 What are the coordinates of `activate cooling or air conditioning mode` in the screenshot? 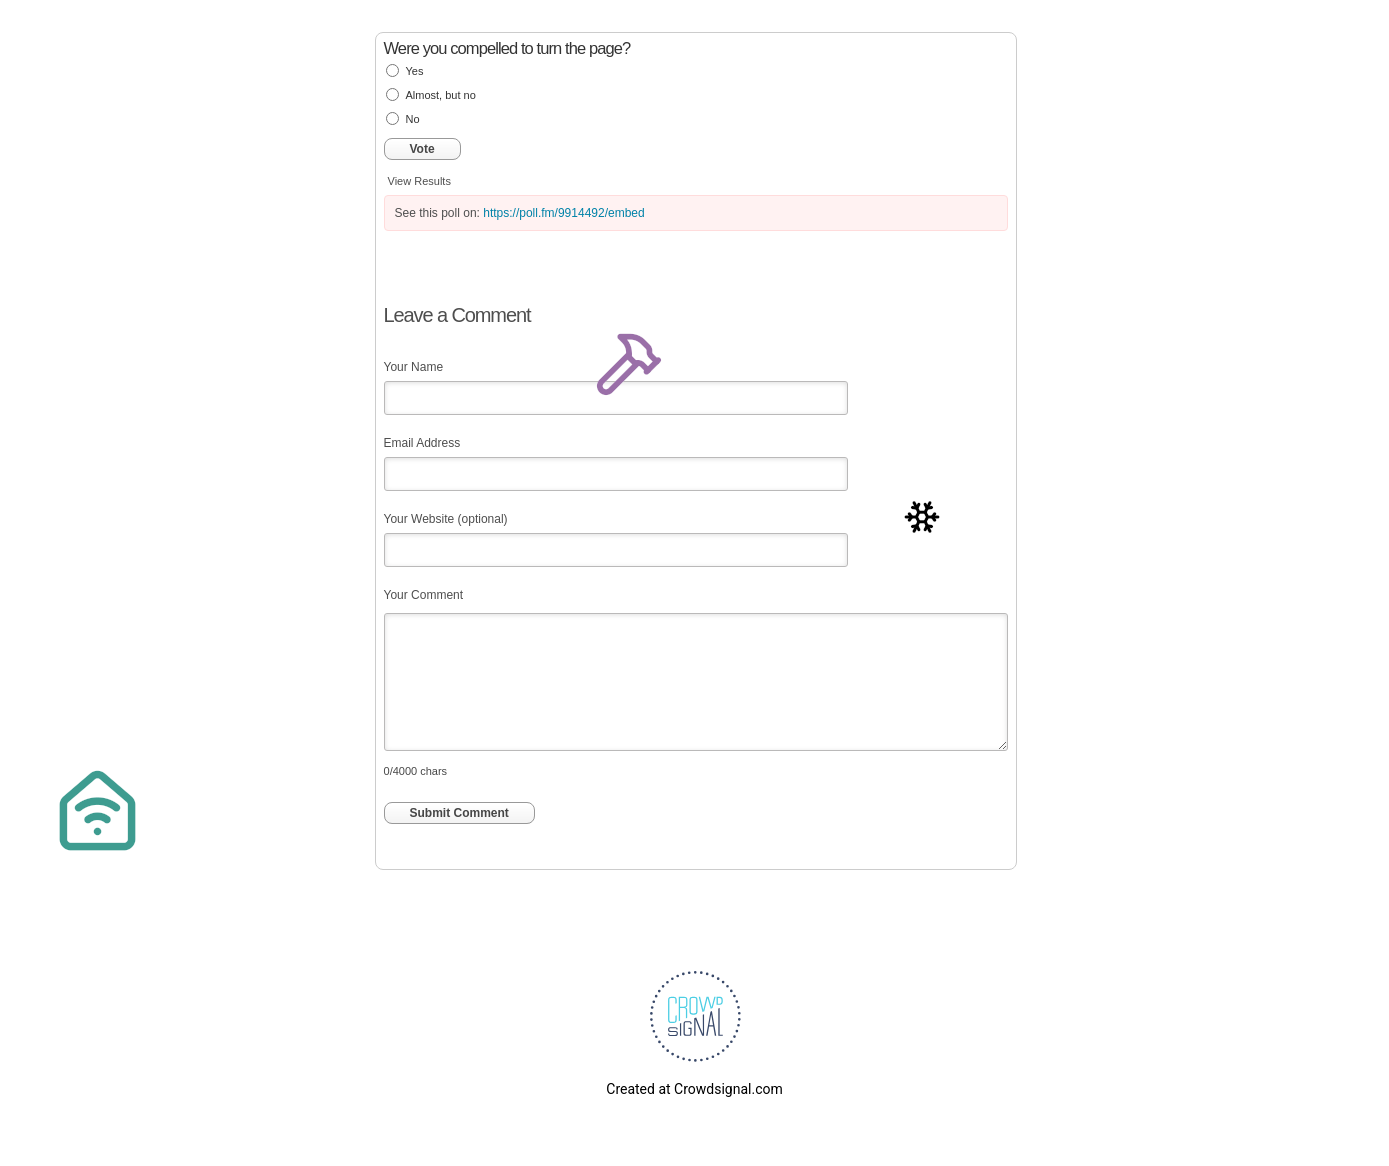 It's located at (922, 517).